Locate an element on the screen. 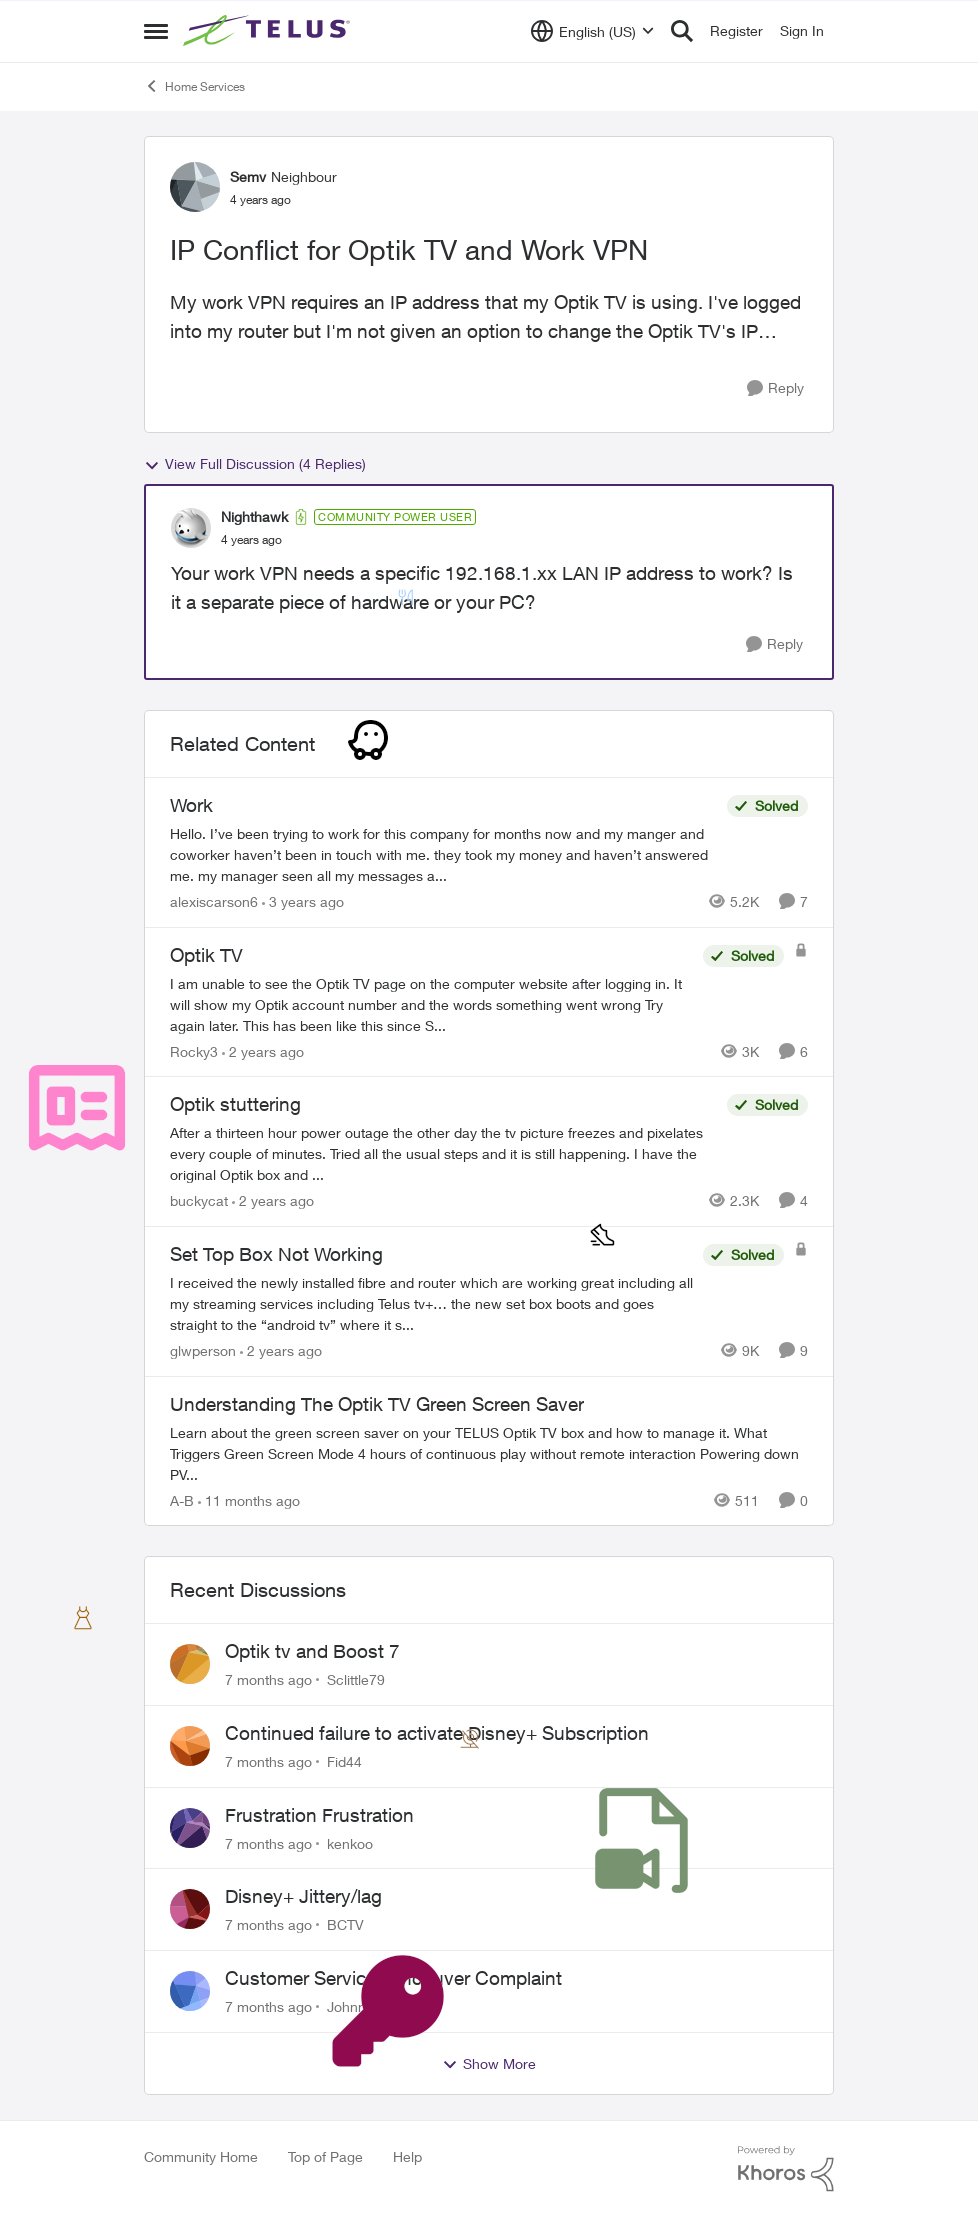 The width and height of the screenshot is (978, 2217). start a running or fitness activity is located at coordinates (602, 1236).